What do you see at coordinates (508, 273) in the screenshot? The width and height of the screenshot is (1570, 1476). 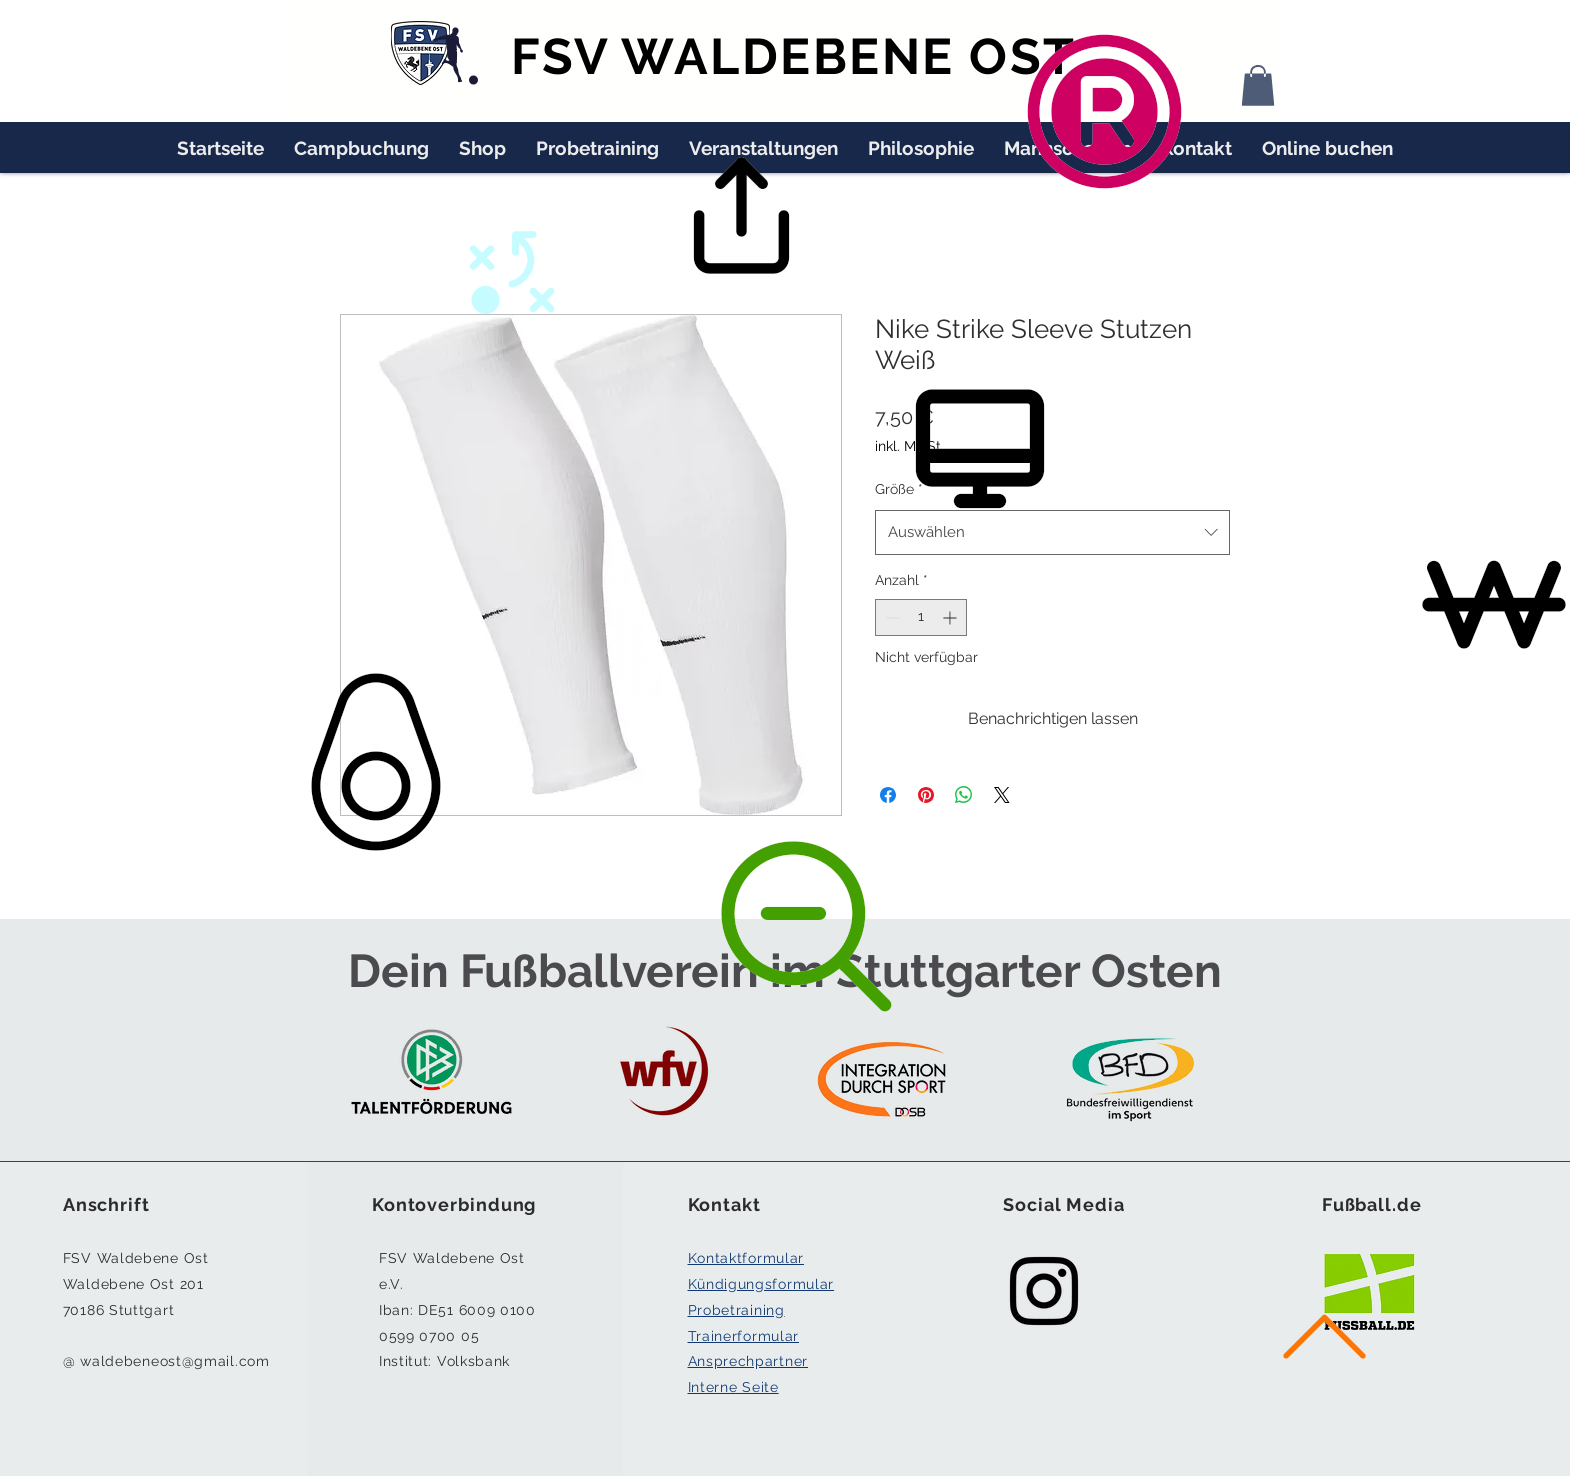 I see `view game plan or strategy options` at bounding box center [508, 273].